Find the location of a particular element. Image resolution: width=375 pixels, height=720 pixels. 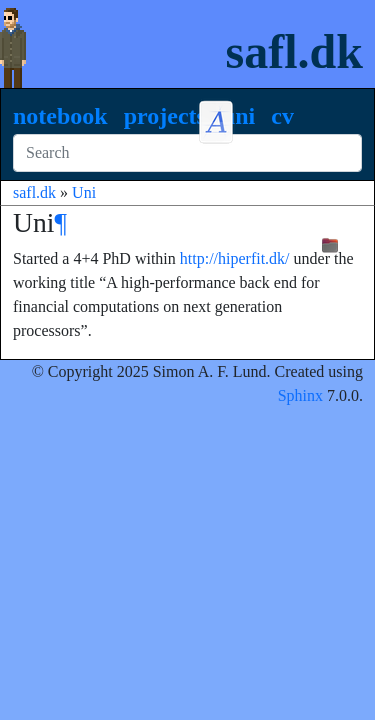

open a font file is located at coordinates (216, 122).